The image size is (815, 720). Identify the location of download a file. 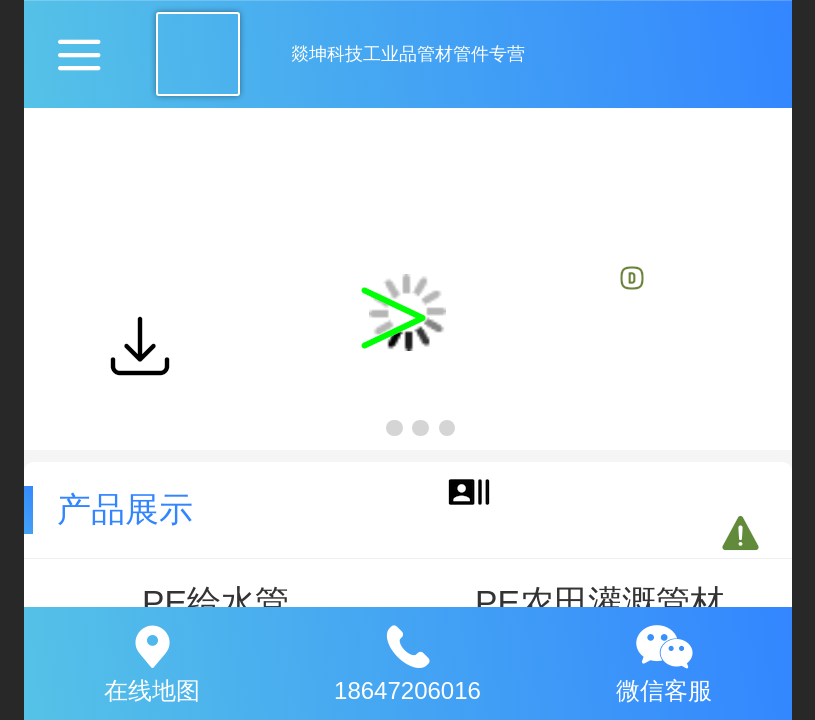
(140, 346).